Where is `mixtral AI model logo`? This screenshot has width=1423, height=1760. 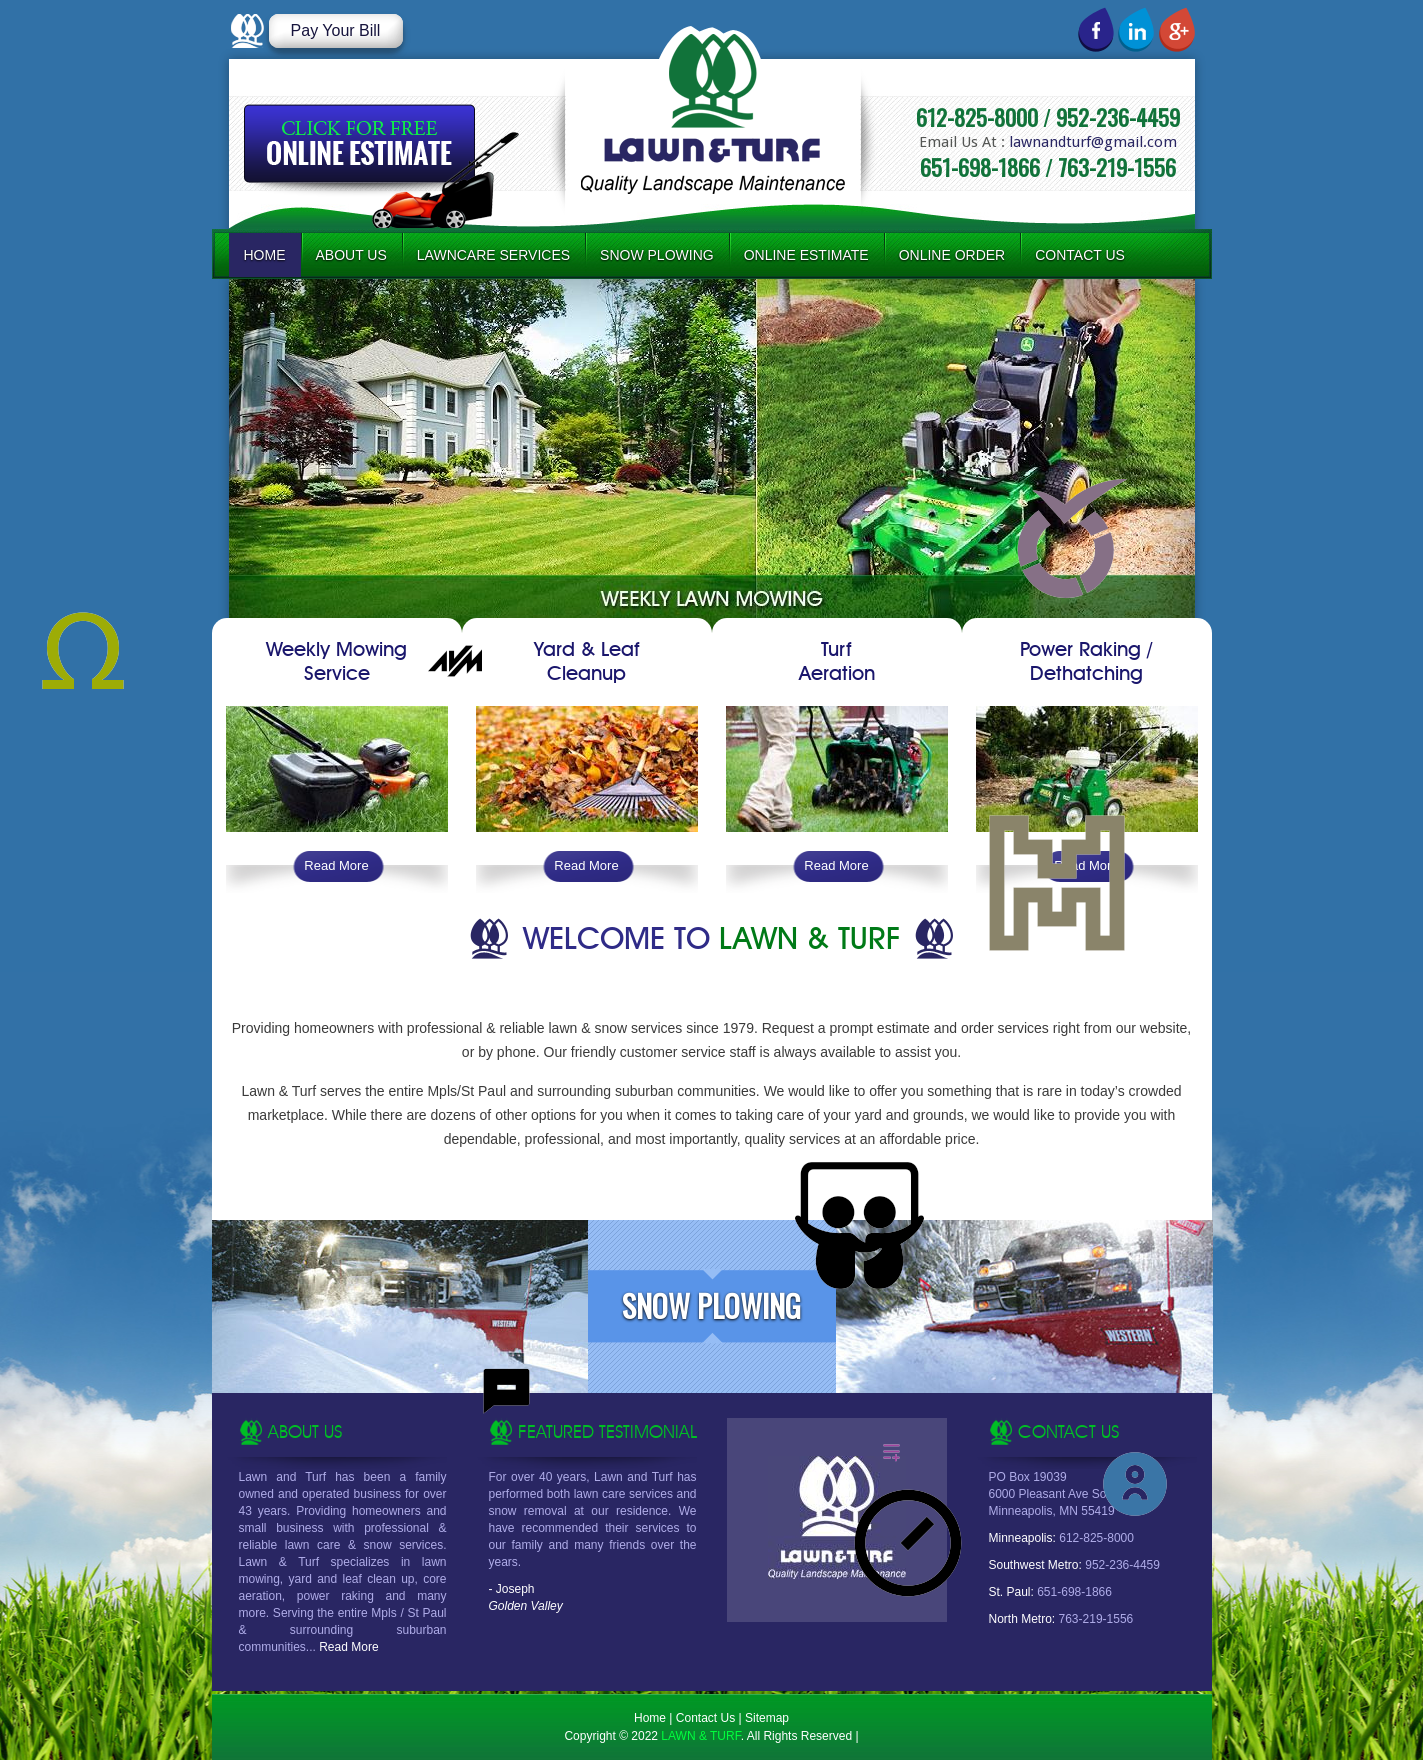 mixtral AI model logo is located at coordinates (1057, 883).